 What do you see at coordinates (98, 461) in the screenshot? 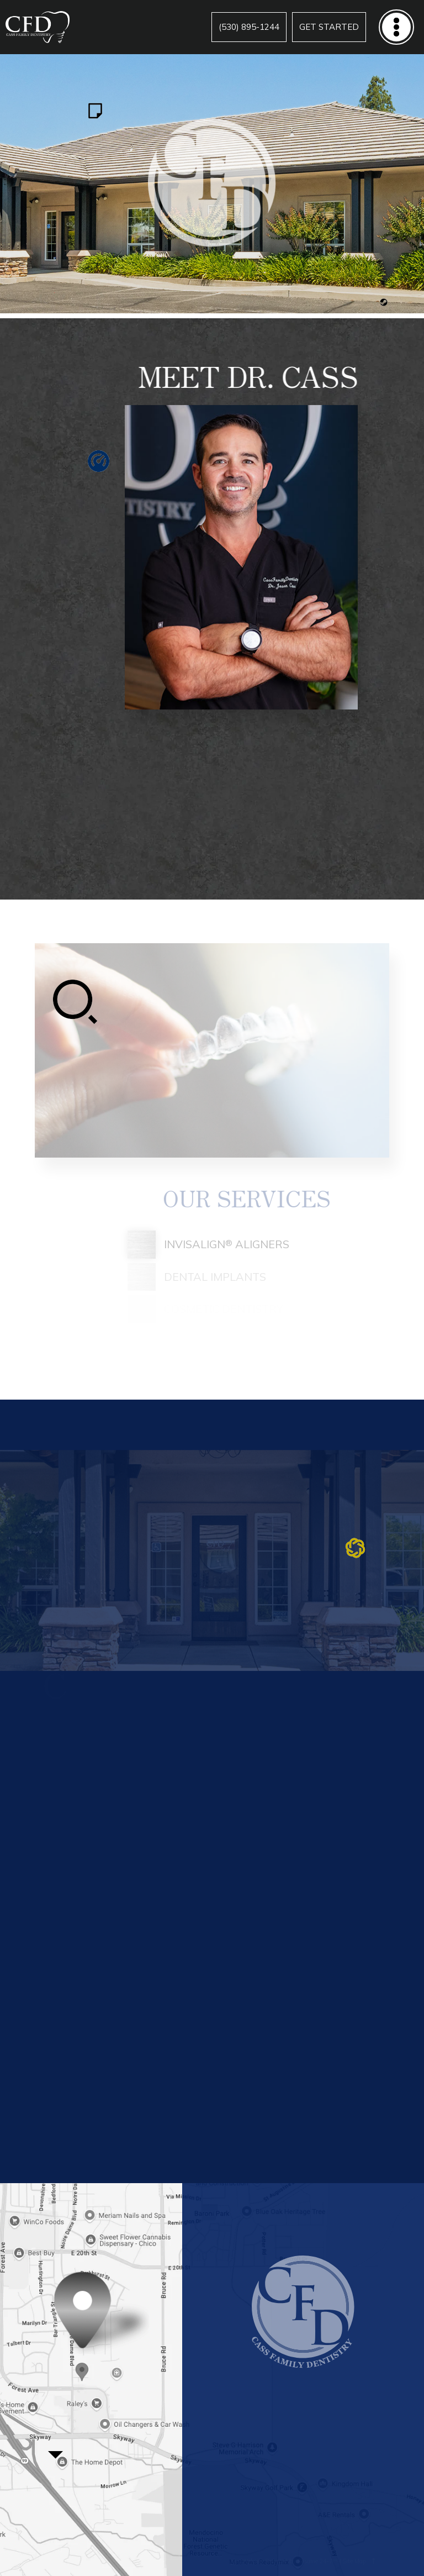
I see `open the dashboard` at bounding box center [98, 461].